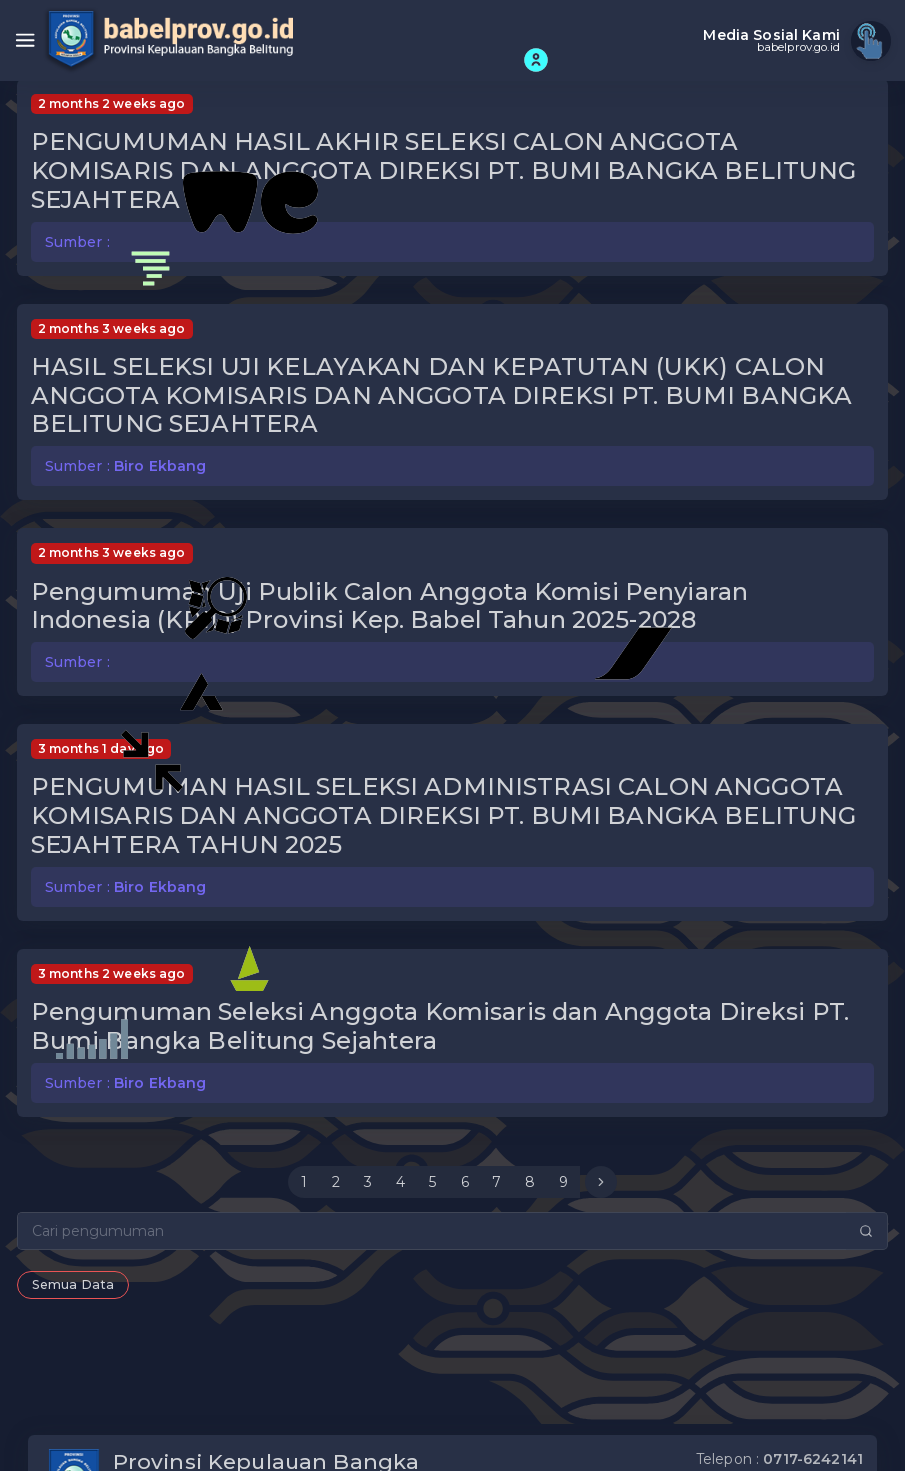 This screenshot has height=1471, width=905. Describe the element at coordinates (216, 608) in the screenshot. I see `open OpenStreetMap application` at that location.